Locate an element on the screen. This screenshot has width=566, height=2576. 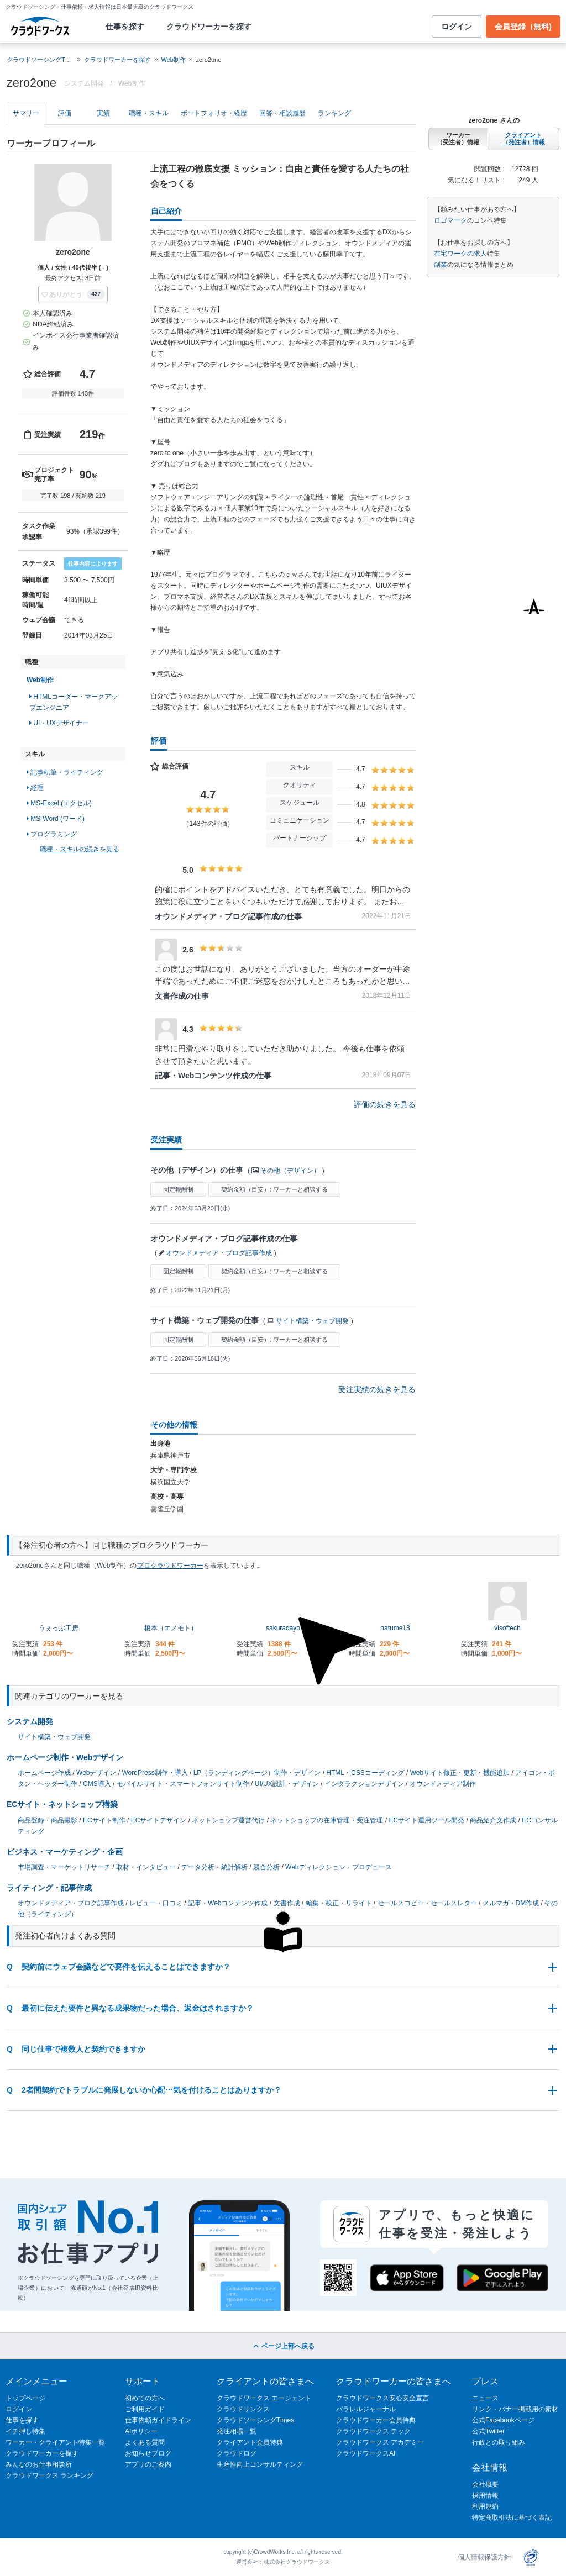
open reading mode is located at coordinates (283, 1932).